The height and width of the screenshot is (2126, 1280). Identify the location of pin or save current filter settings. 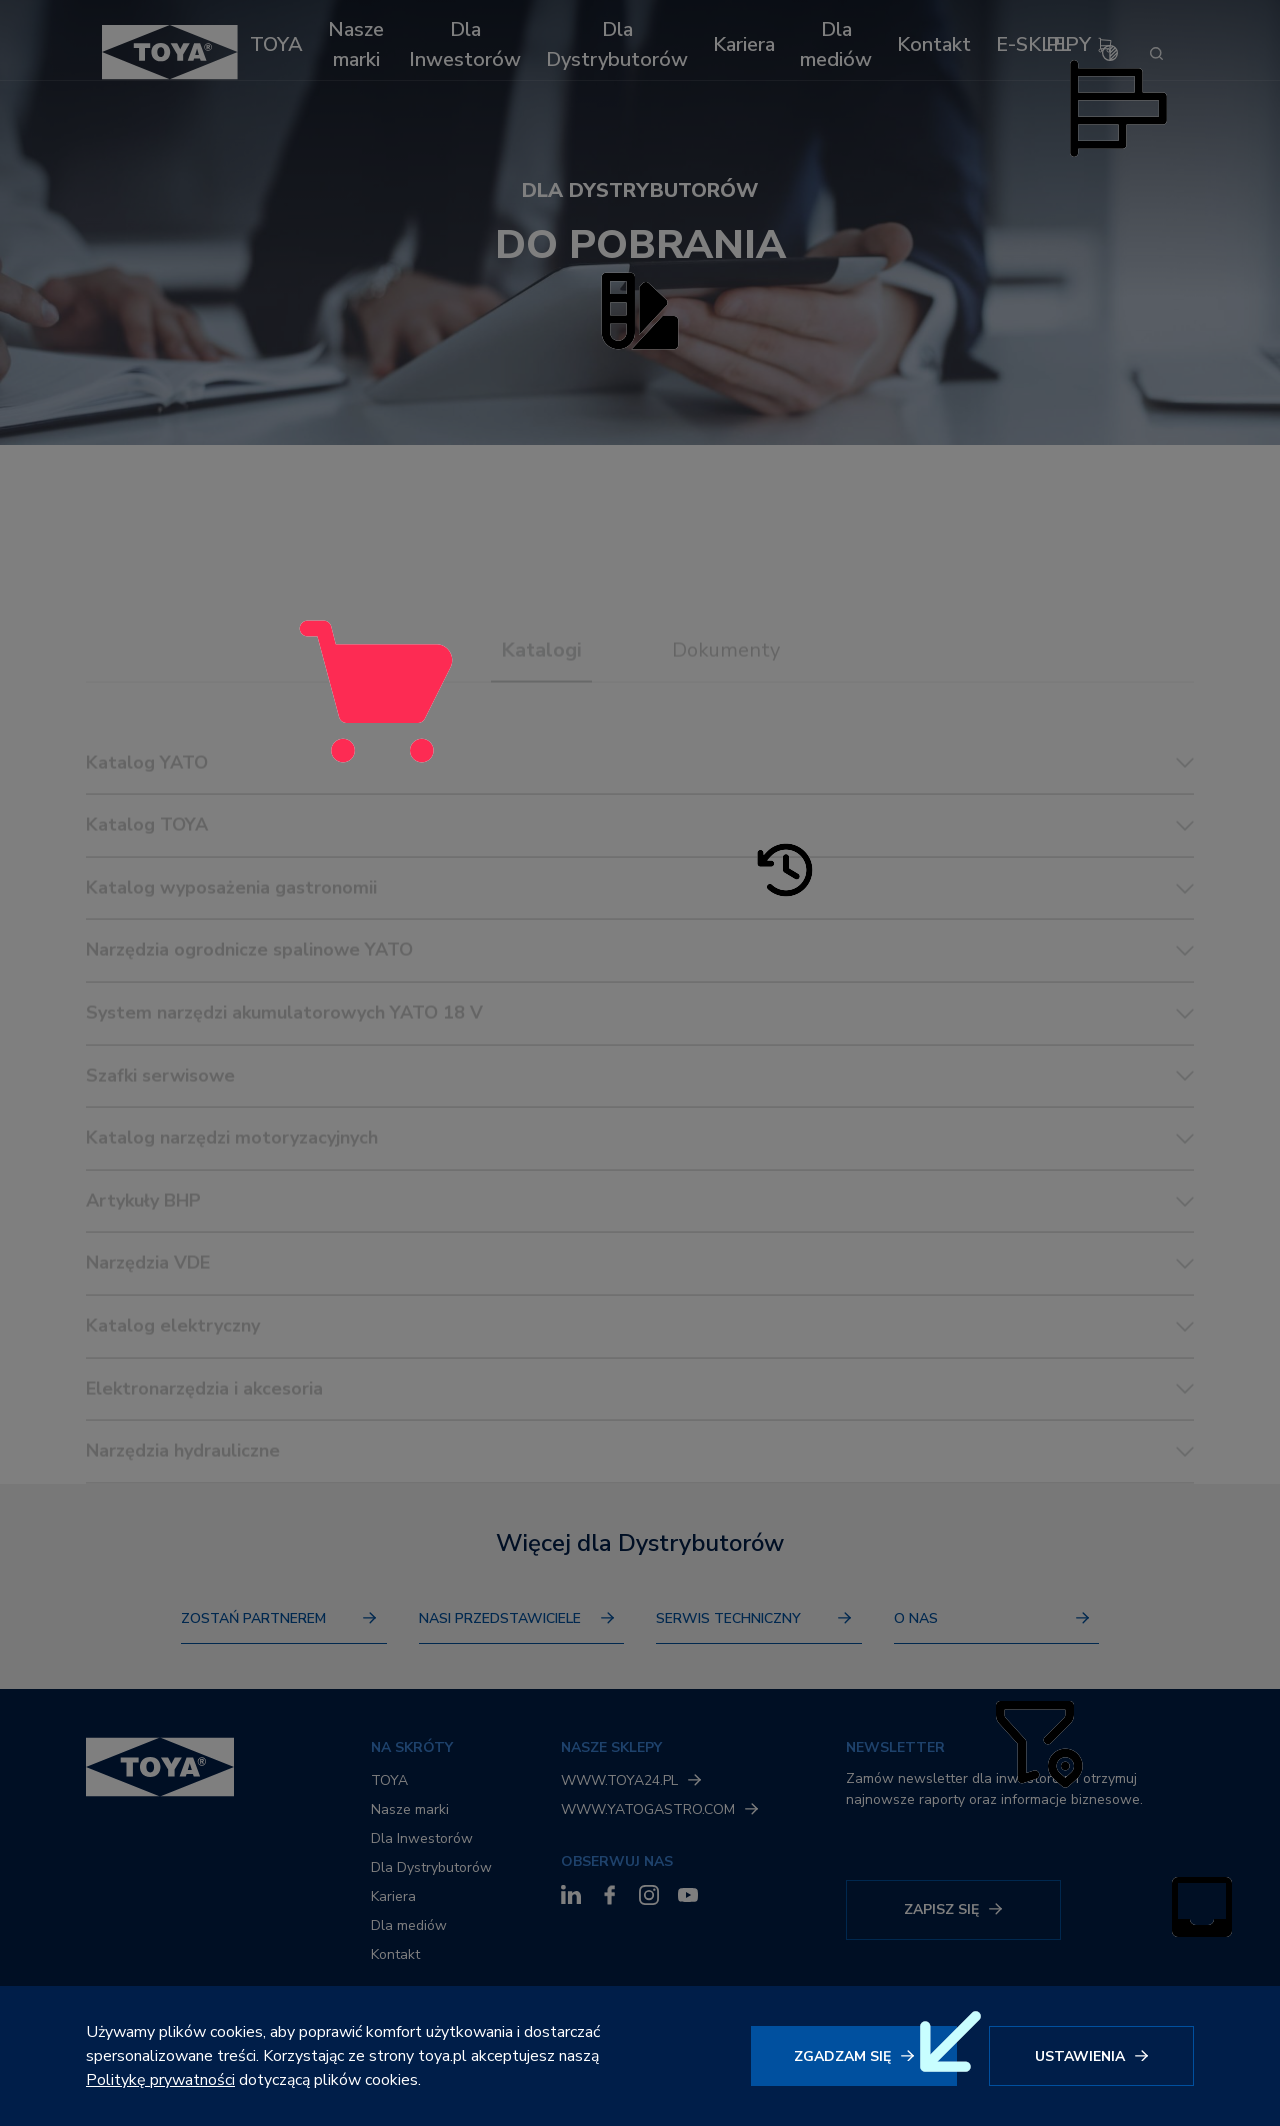
(1035, 1740).